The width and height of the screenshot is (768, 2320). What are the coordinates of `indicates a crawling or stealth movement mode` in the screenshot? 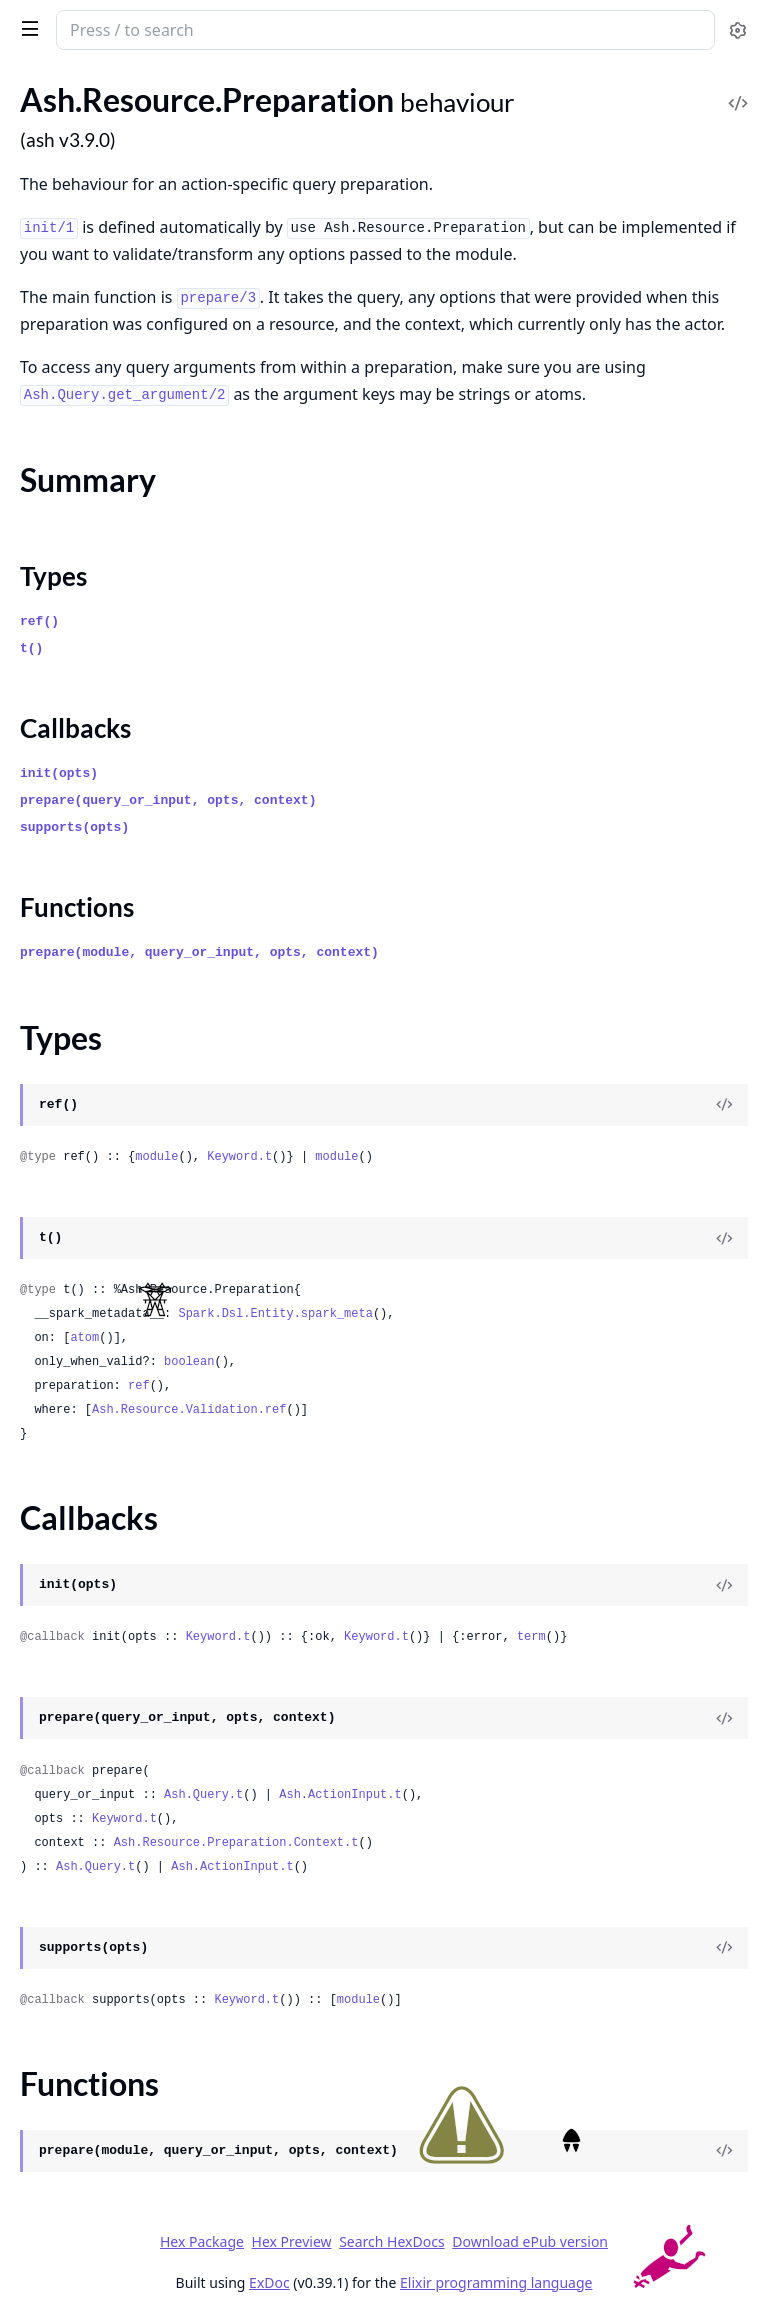 It's located at (669, 2256).